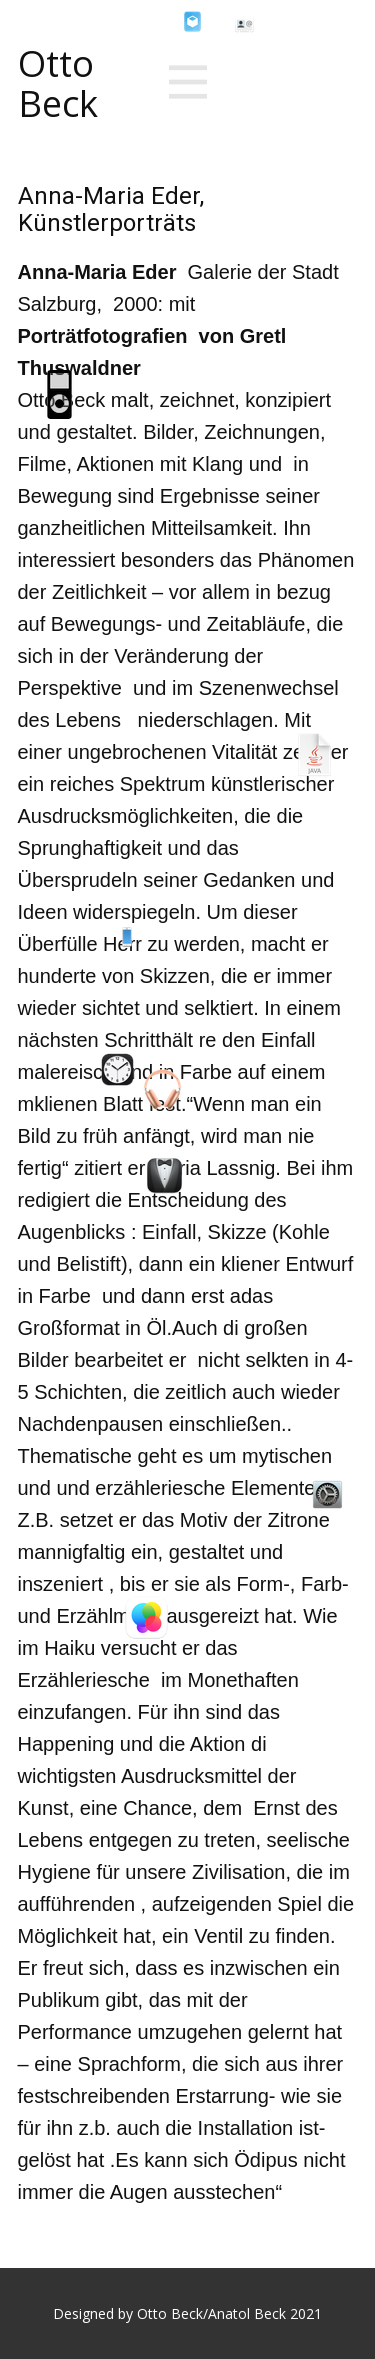 Image resolution: width=375 pixels, height=2359 pixels. I want to click on iPhone 5s device connected to your system, so click(127, 937).